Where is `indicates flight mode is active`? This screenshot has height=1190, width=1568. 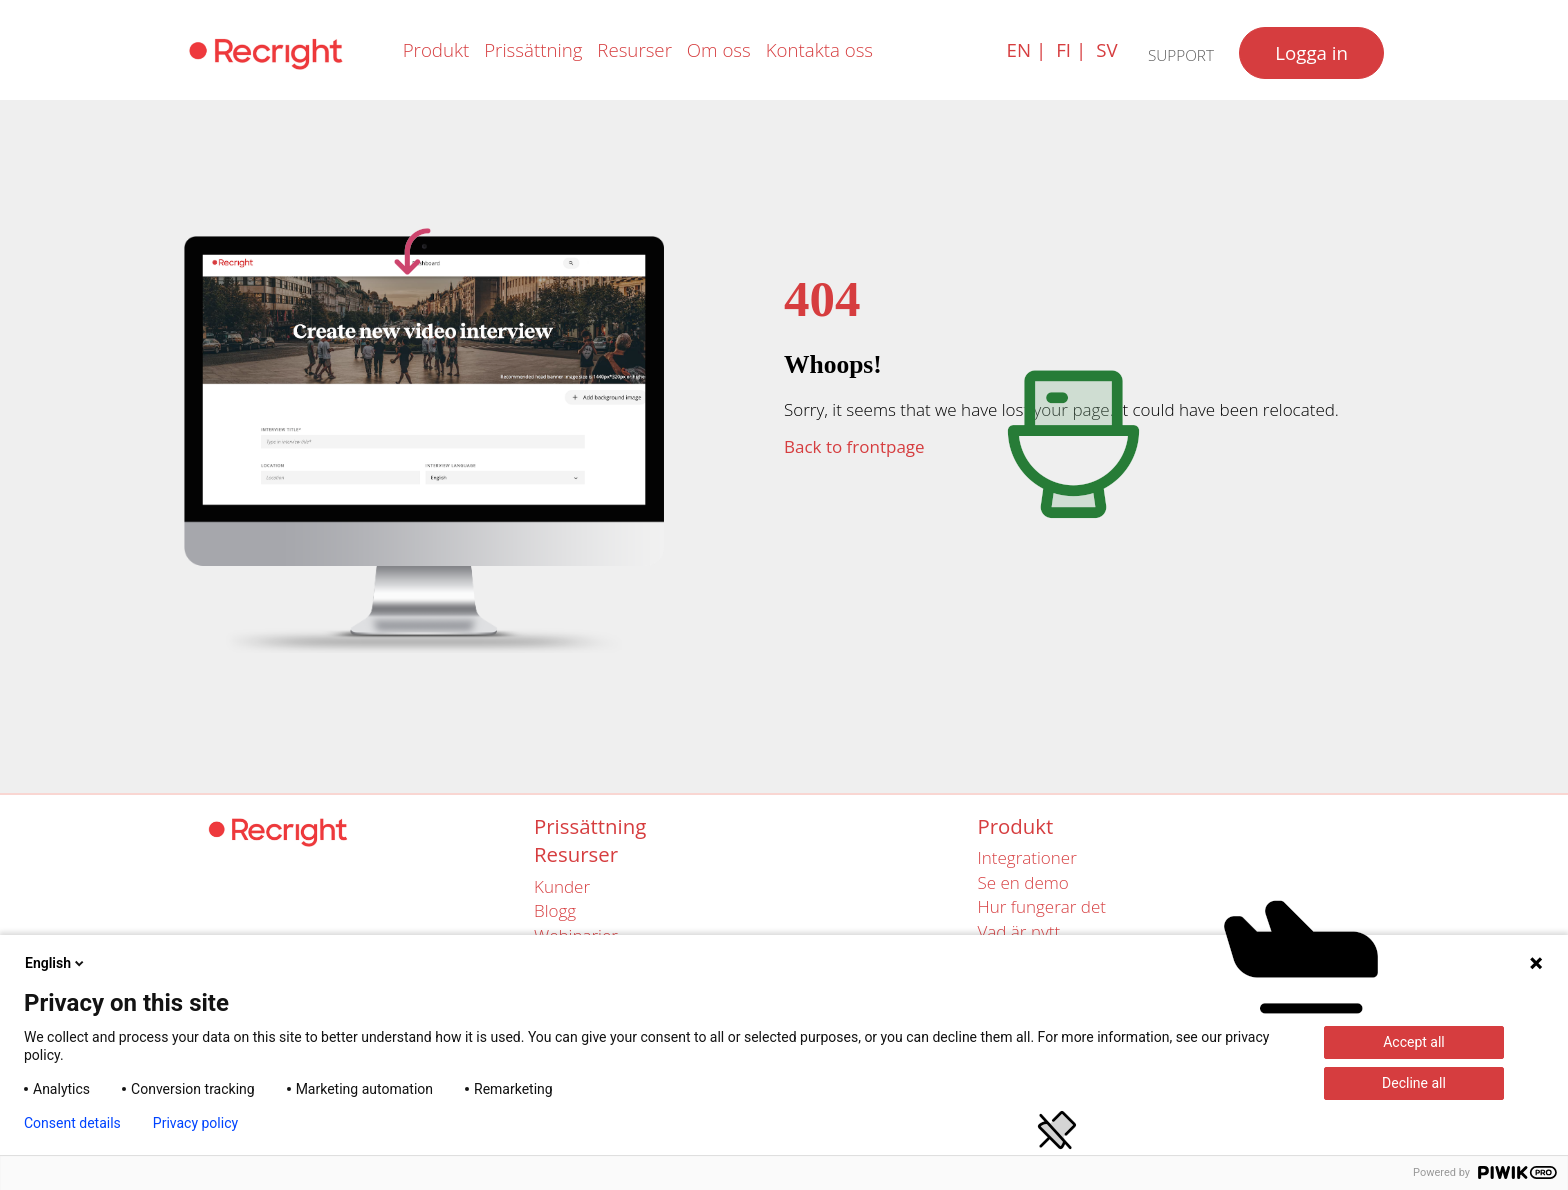
indicates flight mode is active is located at coordinates (1301, 952).